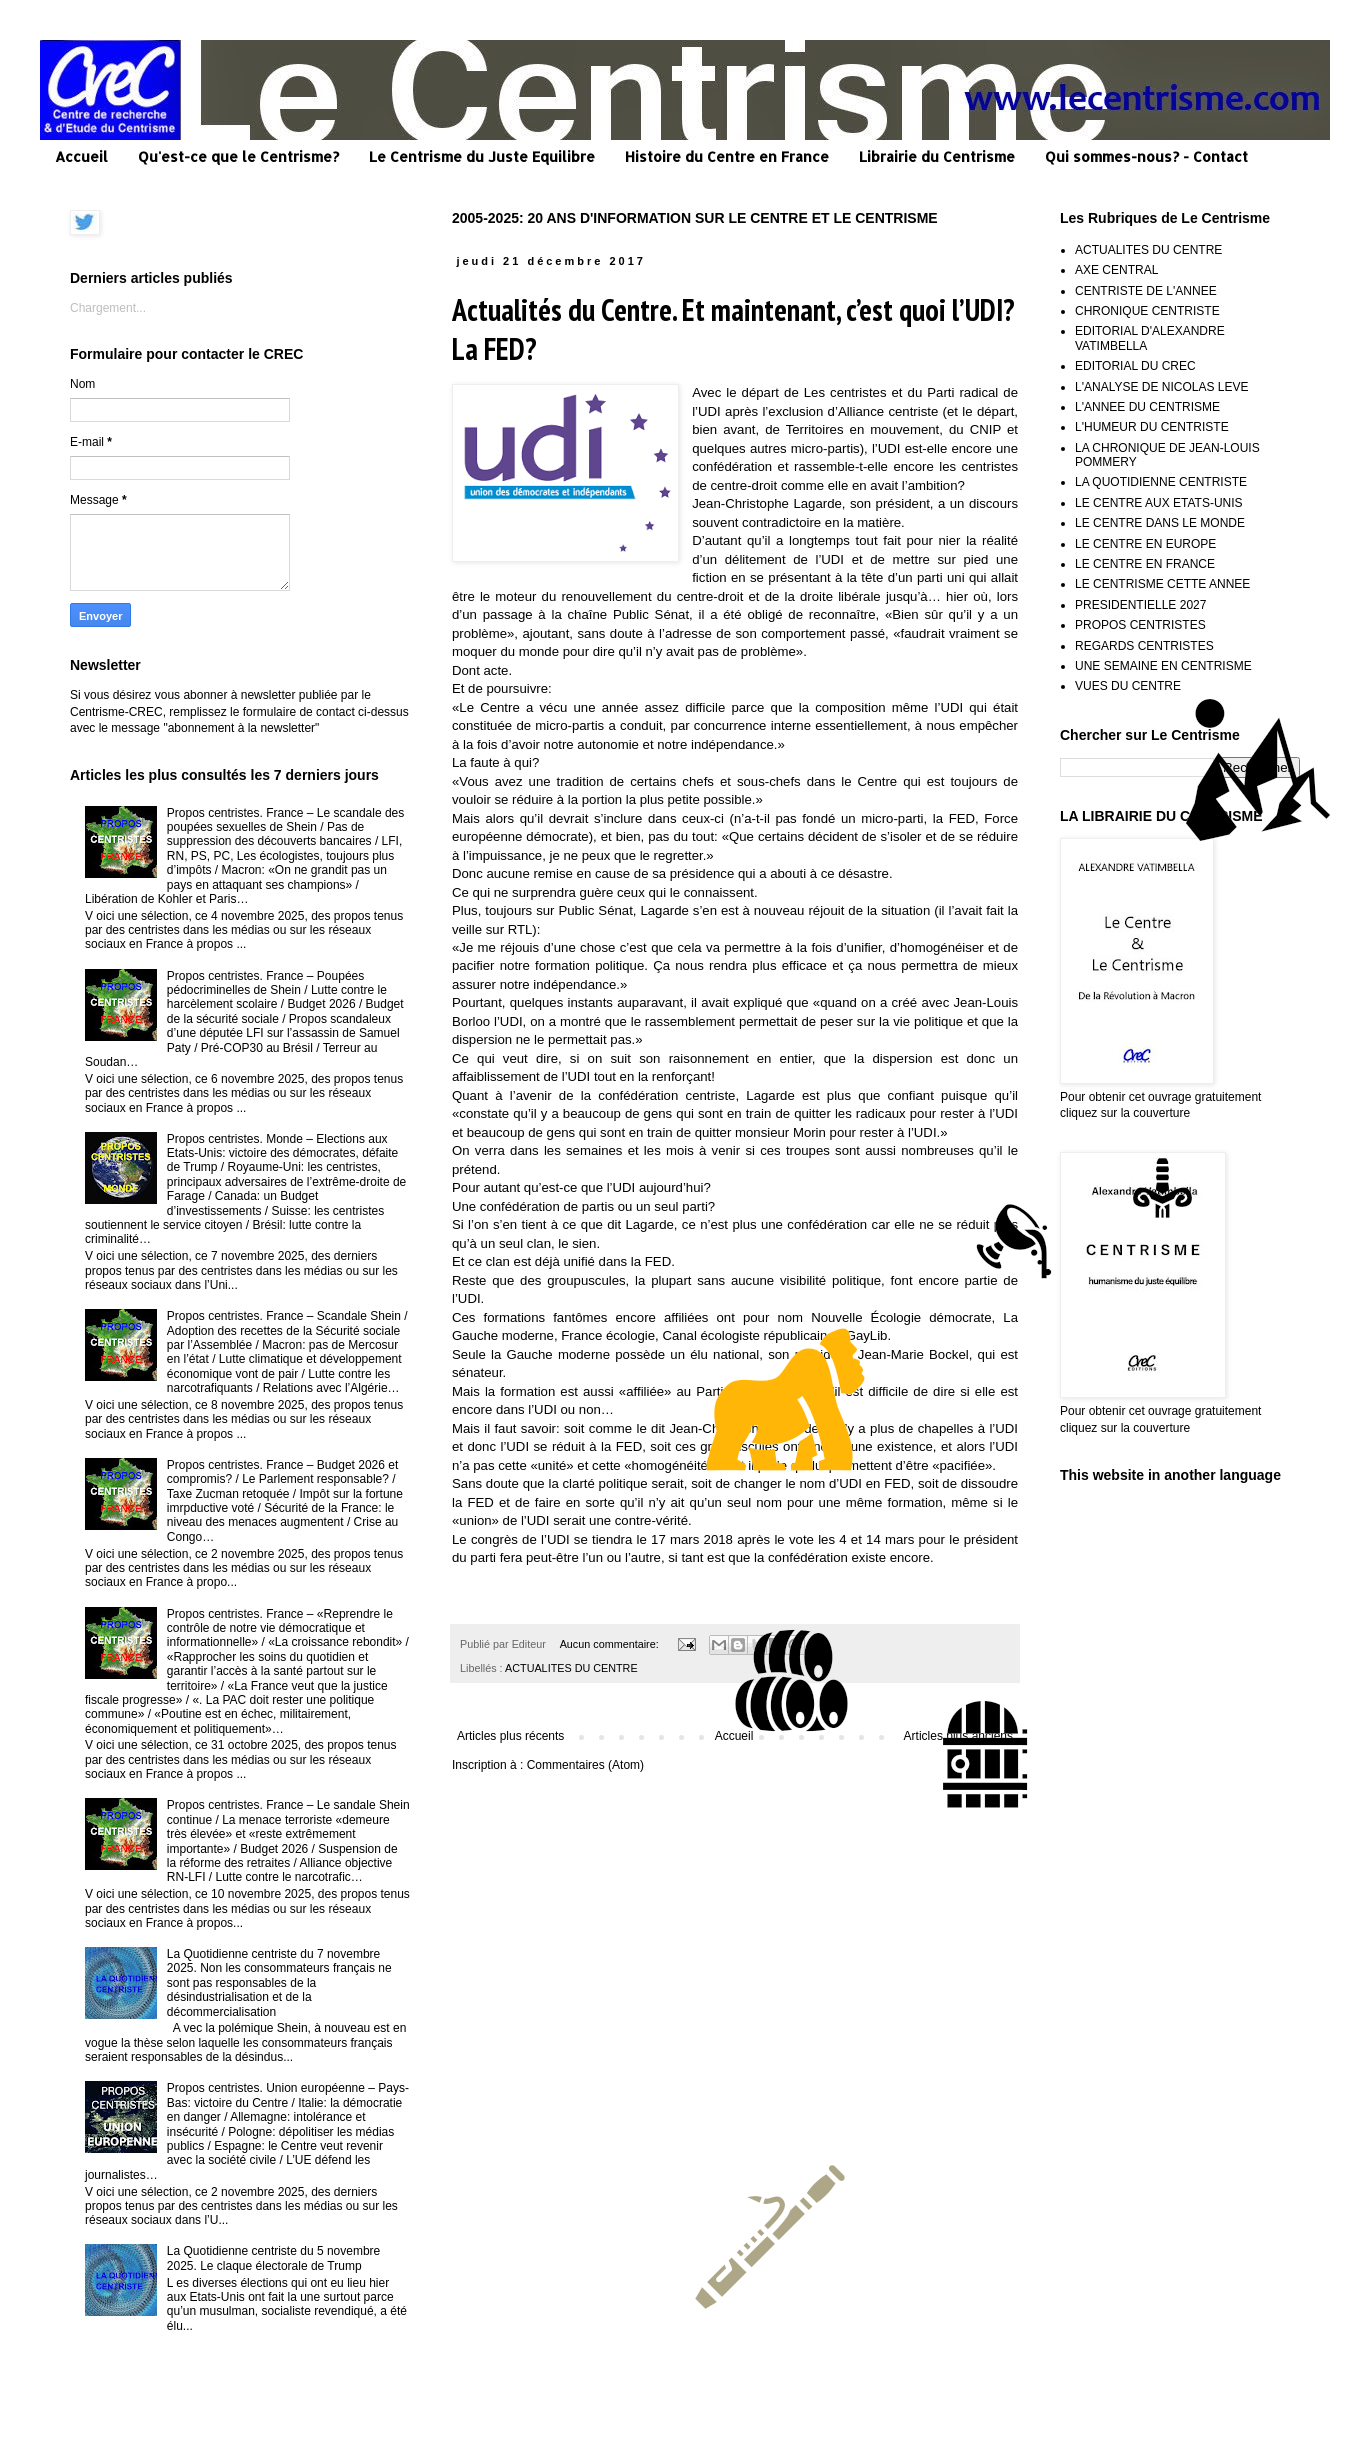 Image resolution: width=1370 pixels, height=2447 pixels. What do you see at coordinates (791, 1680) in the screenshot?
I see `access wine cellar or barrel storage inventory` at bounding box center [791, 1680].